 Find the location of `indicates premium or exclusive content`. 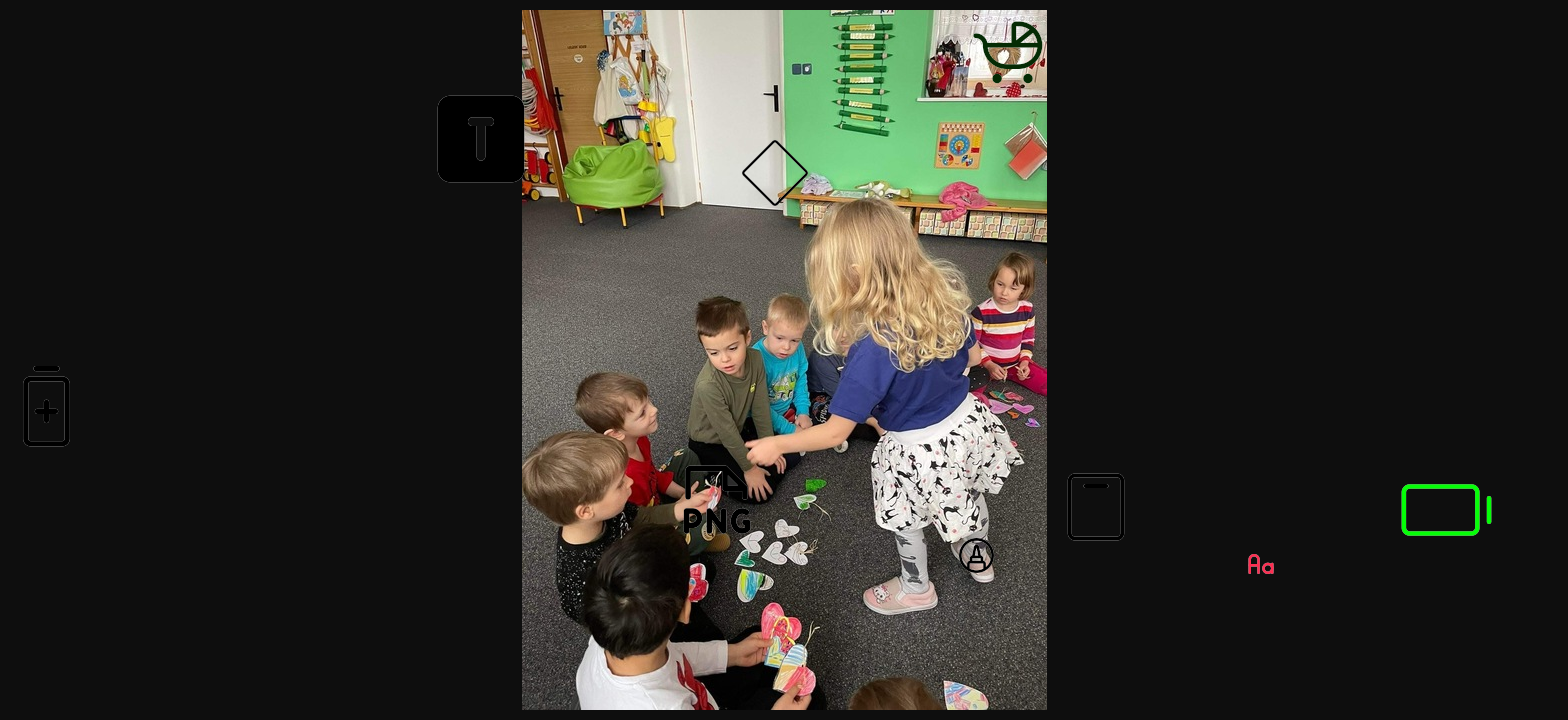

indicates premium or exclusive content is located at coordinates (775, 173).